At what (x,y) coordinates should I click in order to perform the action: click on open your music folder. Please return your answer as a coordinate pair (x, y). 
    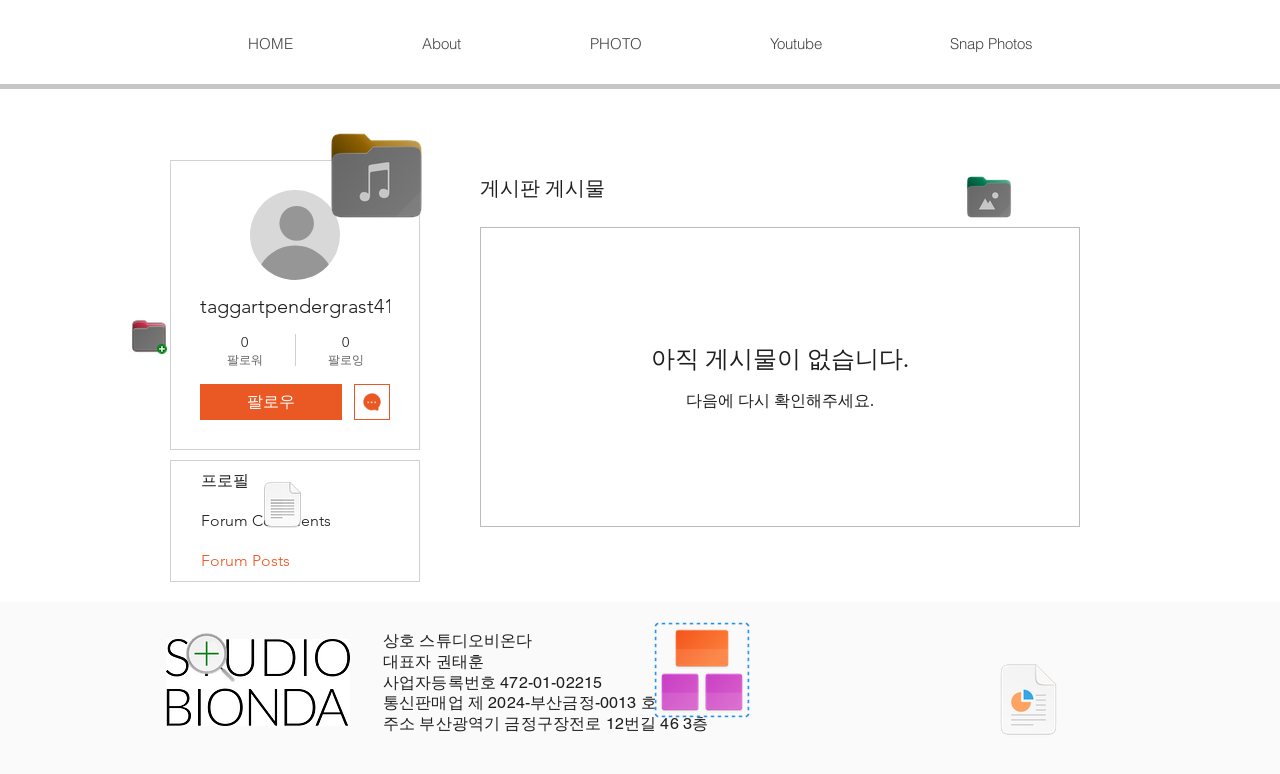
    Looking at the image, I should click on (376, 175).